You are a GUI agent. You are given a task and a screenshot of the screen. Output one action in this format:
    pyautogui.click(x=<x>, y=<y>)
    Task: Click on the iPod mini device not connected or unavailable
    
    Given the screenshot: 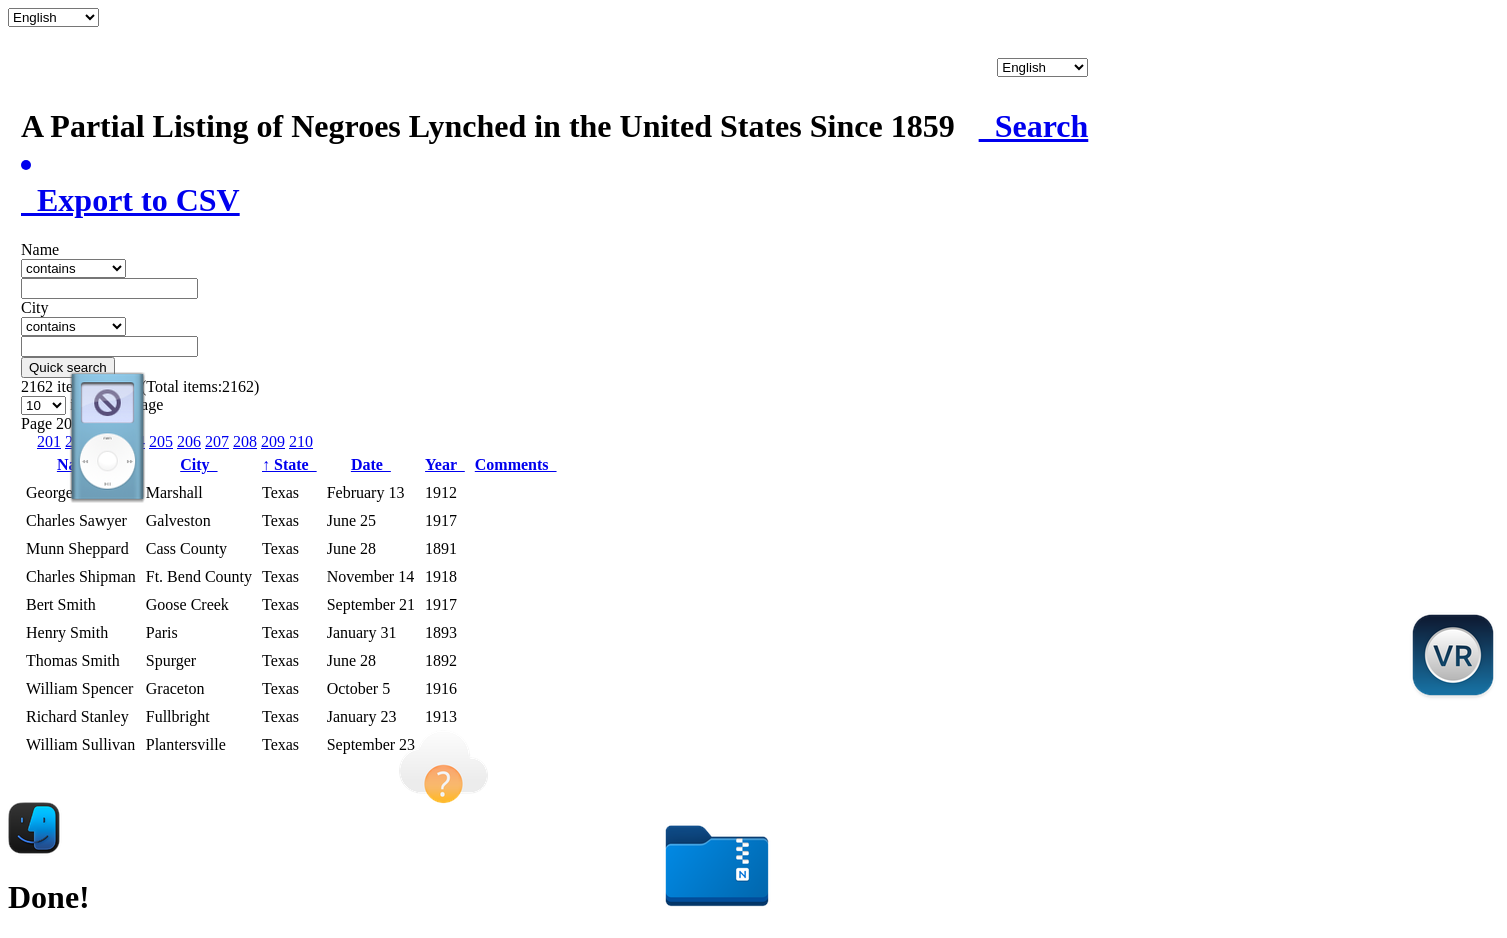 What is the action you would take?
    pyautogui.click(x=107, y=437)
    